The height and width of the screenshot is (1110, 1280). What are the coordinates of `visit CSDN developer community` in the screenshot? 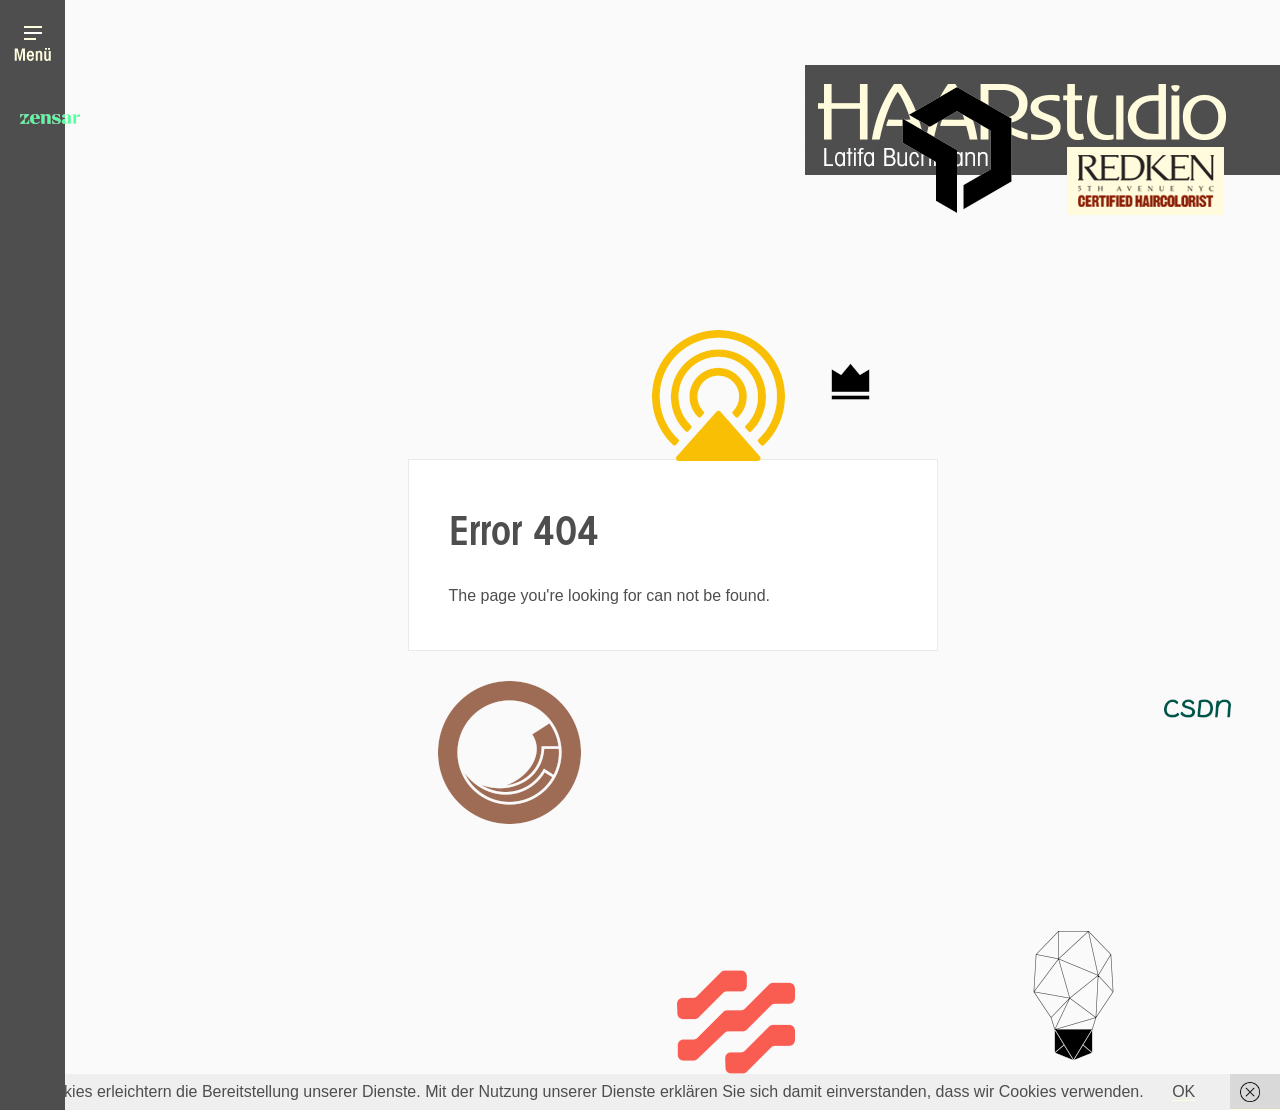 It's located at (1197, 708).